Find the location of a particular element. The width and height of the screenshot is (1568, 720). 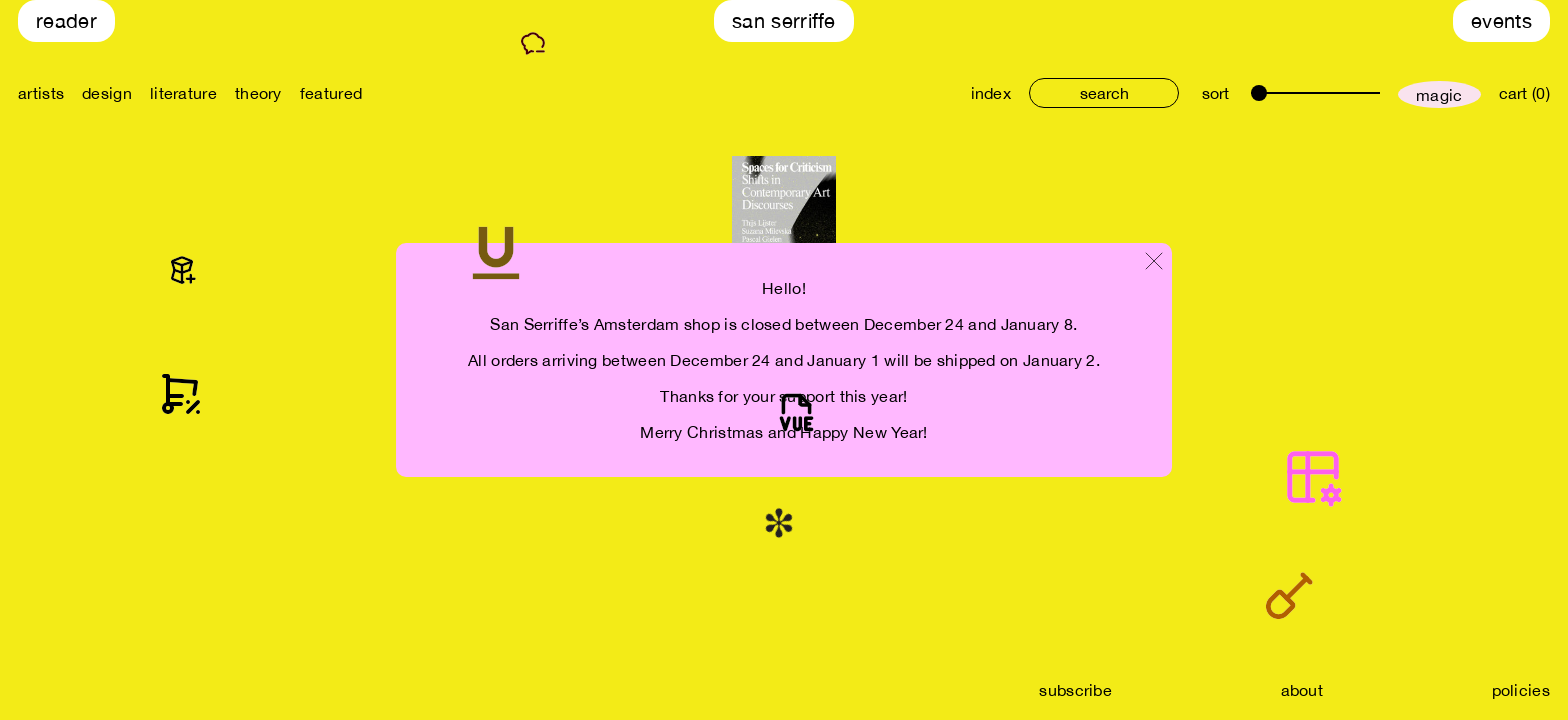

customize table settings is located at coordinates (1313, 477).